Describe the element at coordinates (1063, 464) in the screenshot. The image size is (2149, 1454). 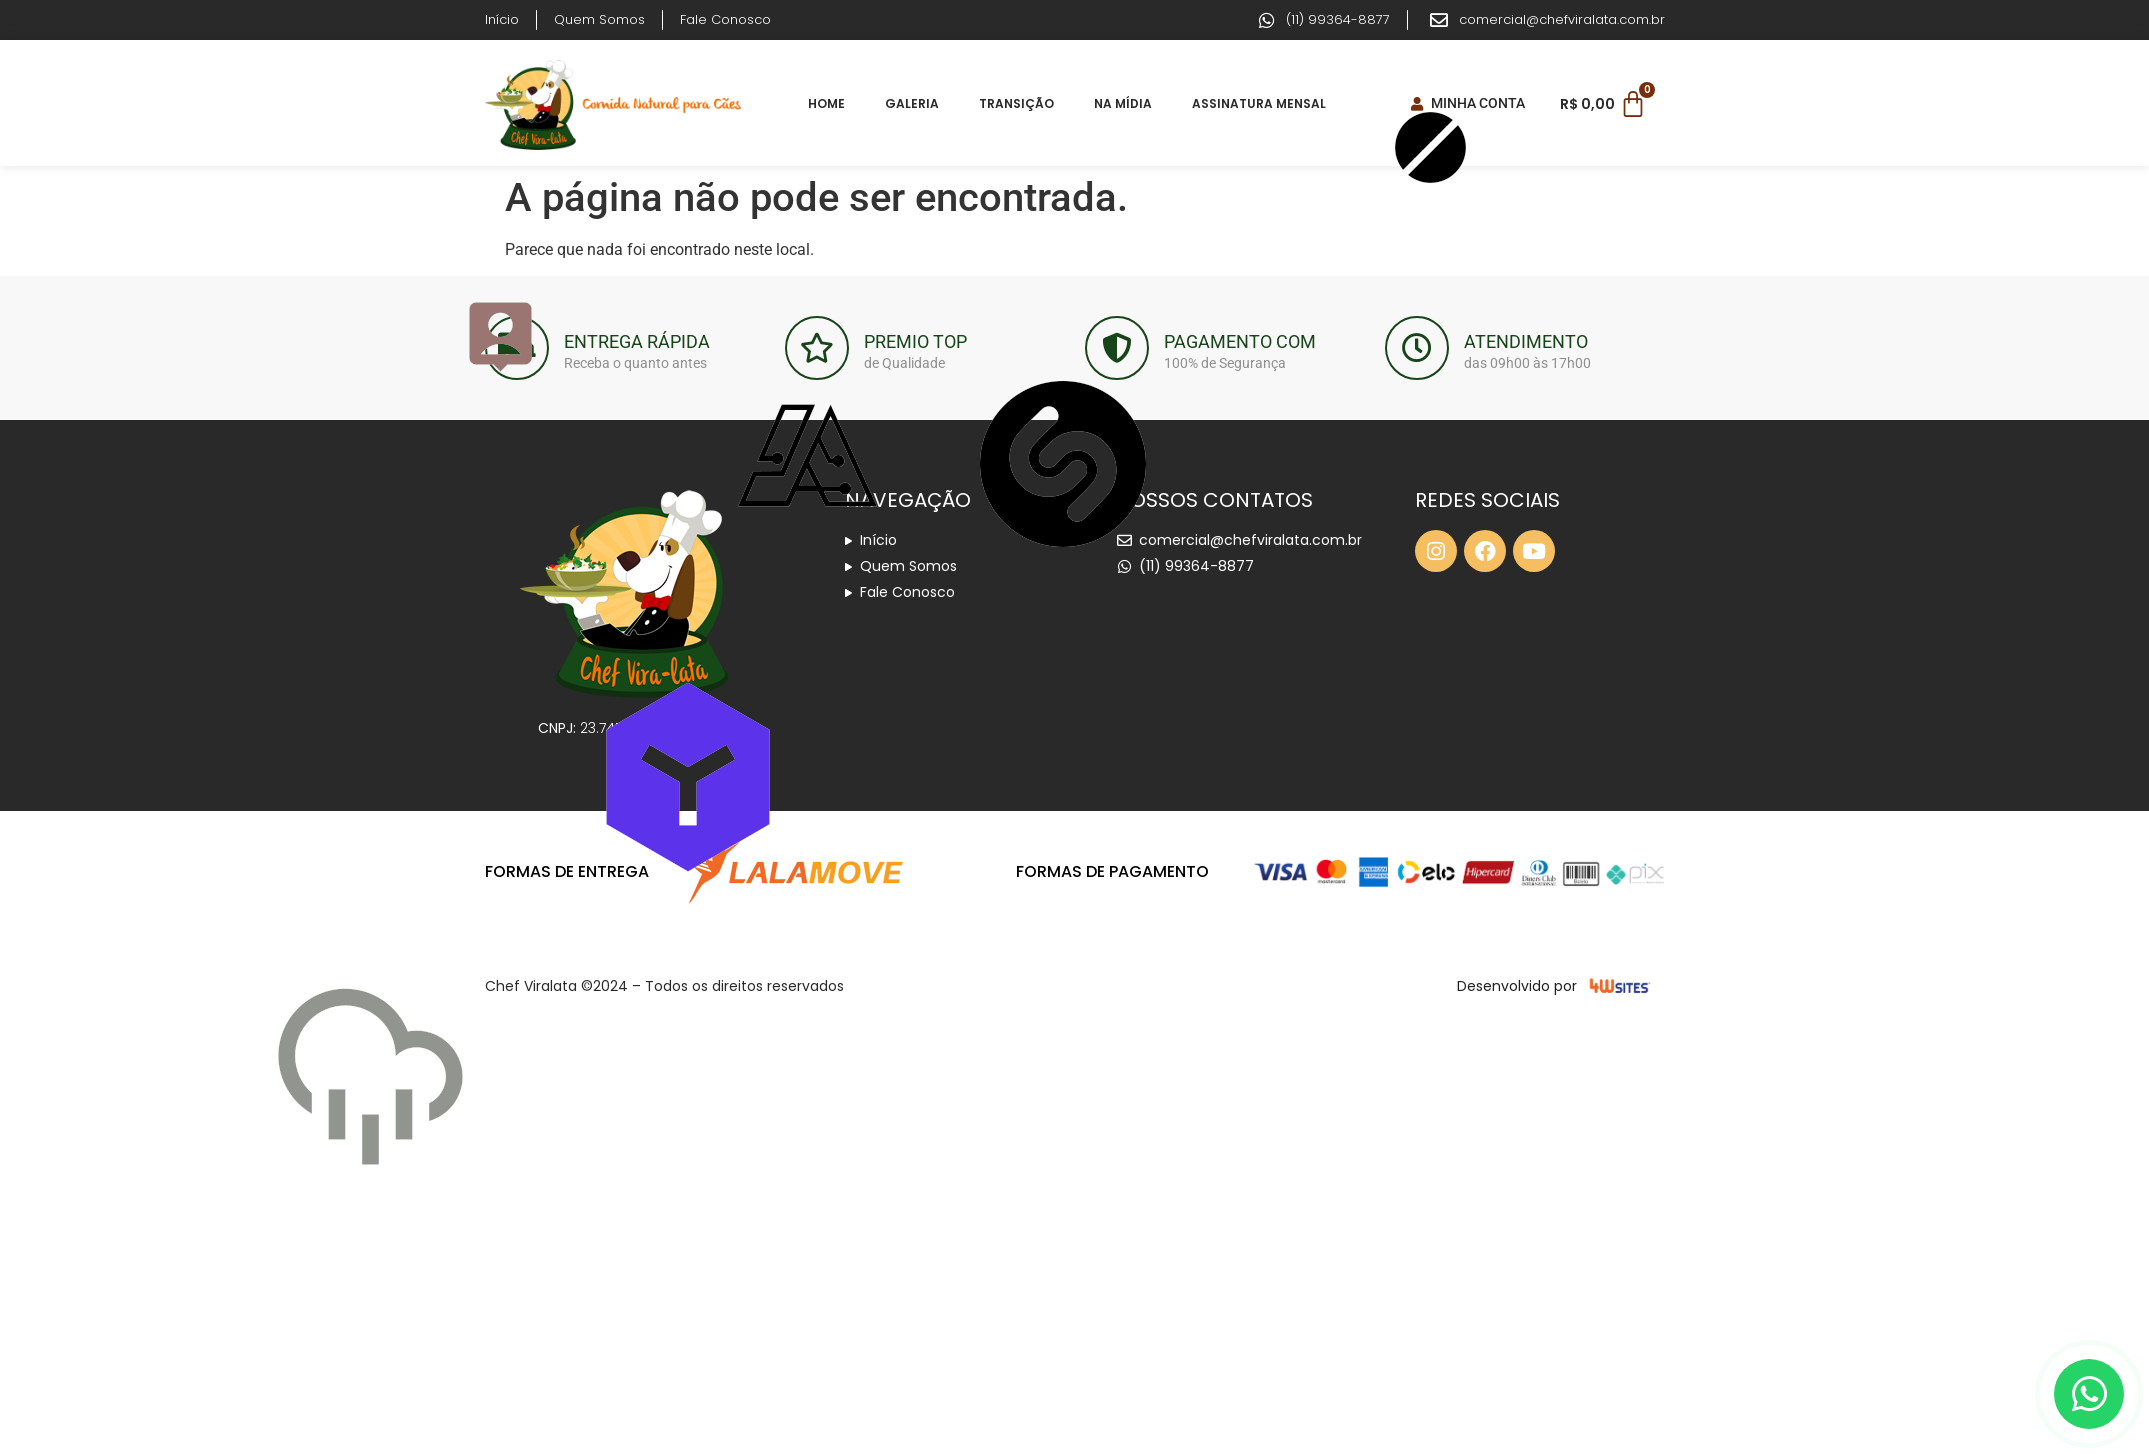
I see `open Shazam to identify a song` at that location.